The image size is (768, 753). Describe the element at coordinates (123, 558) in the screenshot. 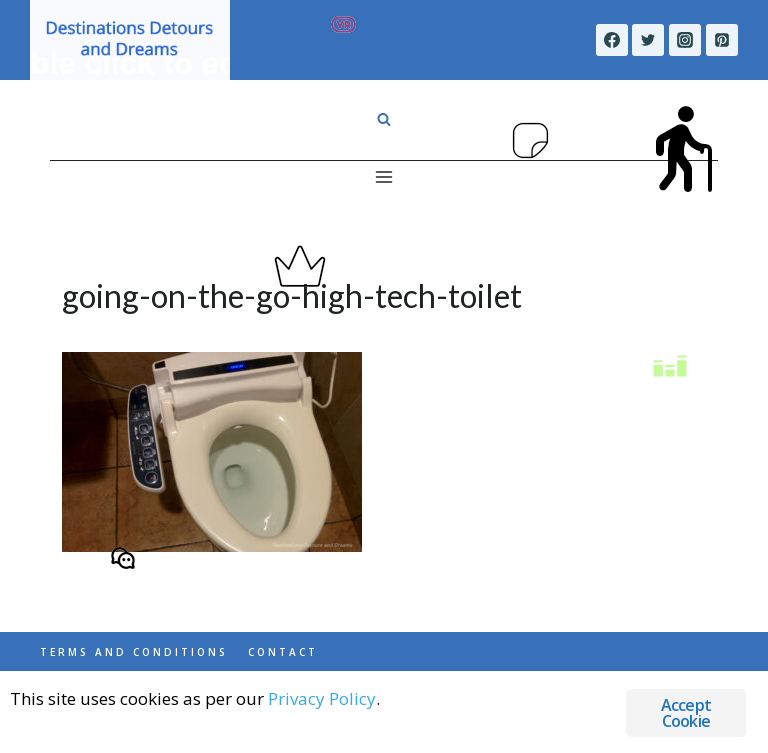

I see `open wechat messaging app` at that location.